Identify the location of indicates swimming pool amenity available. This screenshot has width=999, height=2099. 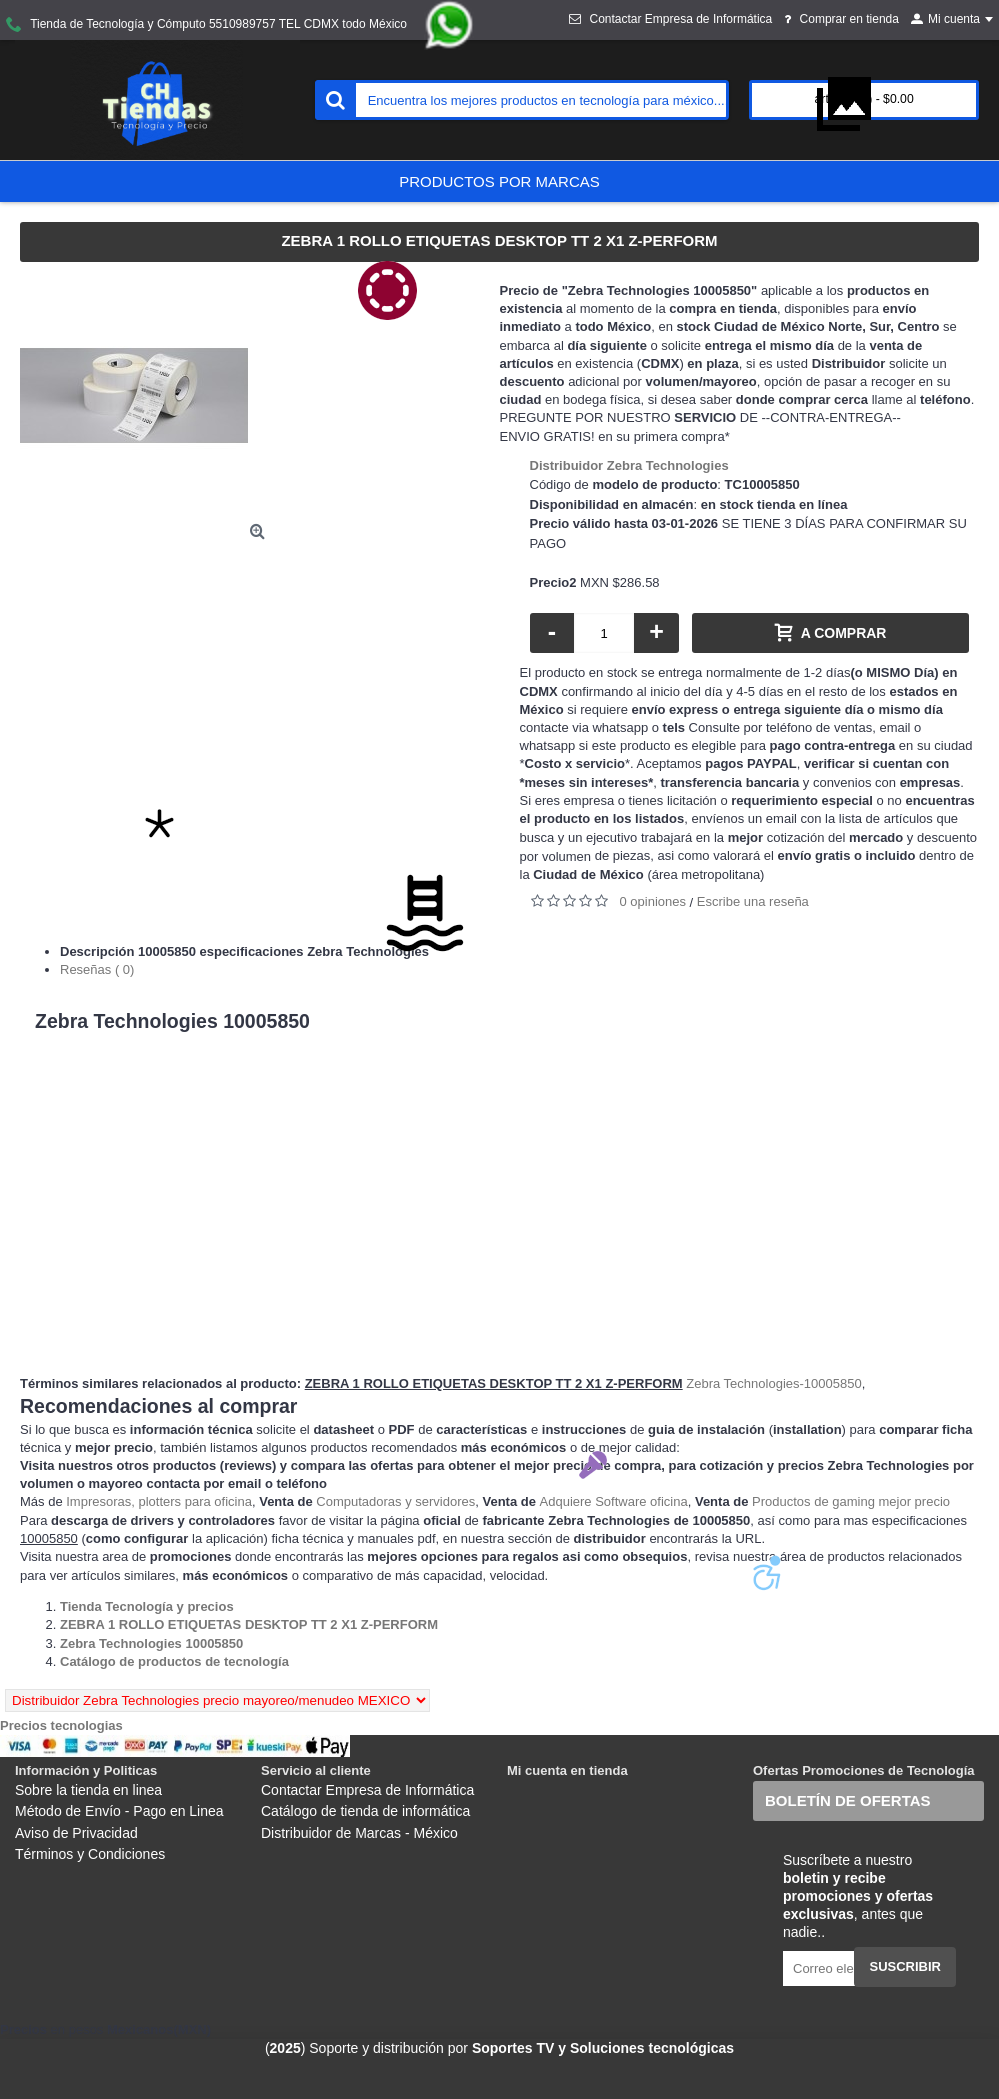
(425, 913).